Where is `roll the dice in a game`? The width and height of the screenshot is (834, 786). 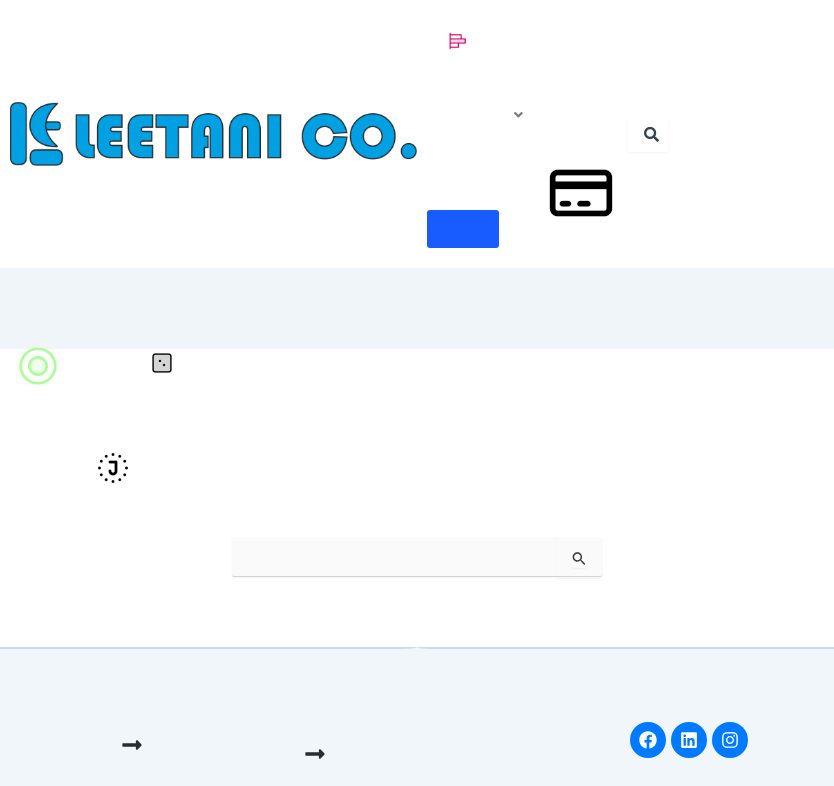 roll the dice in a game is located at coordinates (162, 363).